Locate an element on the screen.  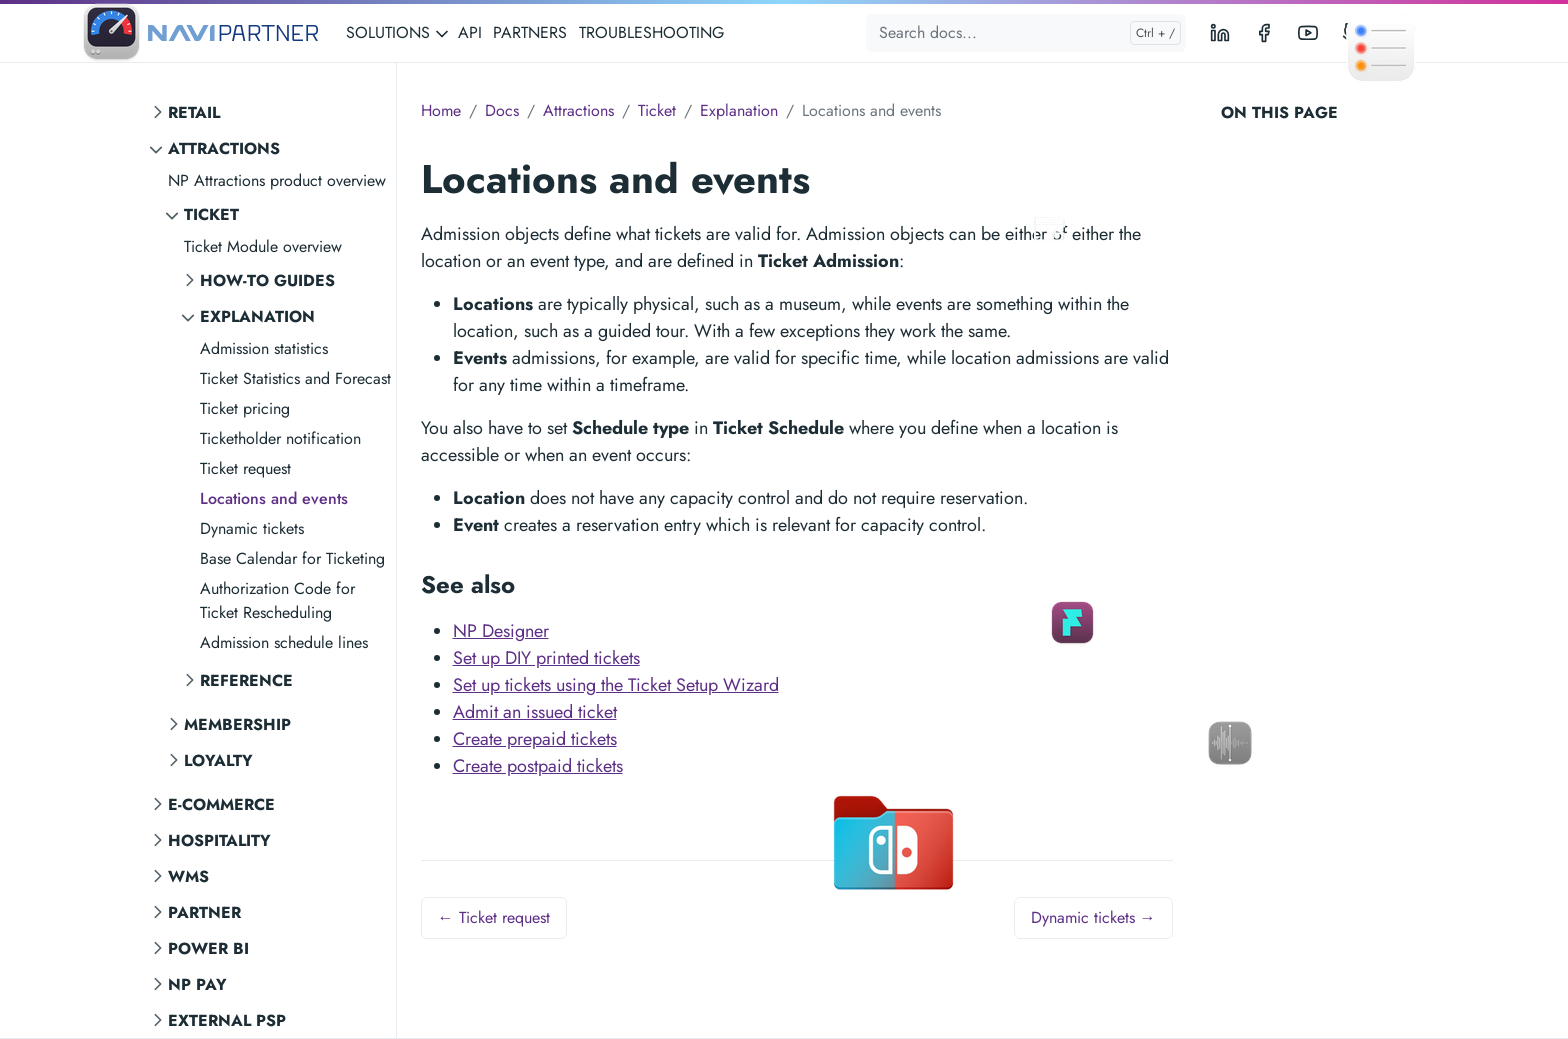
open the voice memos app to record or play audio is located at coordinates (1230, 743).